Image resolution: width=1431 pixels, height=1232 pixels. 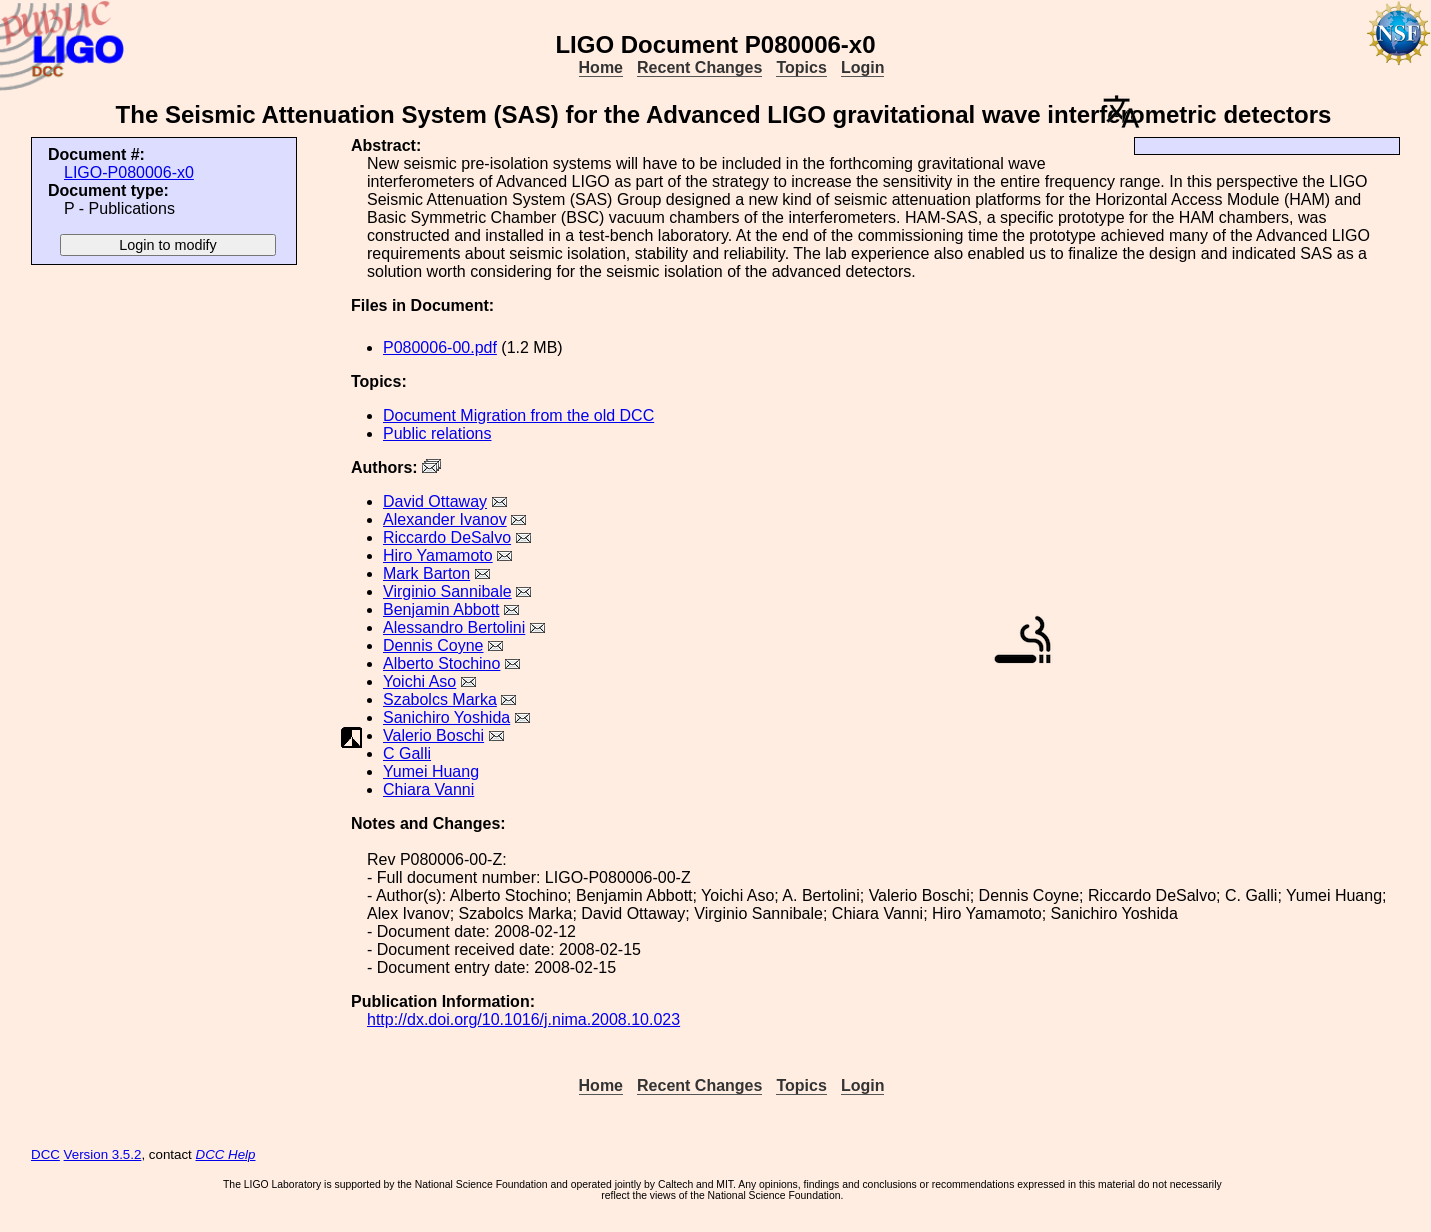 I want to click on translate text to another language, so click(x=1121, y=111).